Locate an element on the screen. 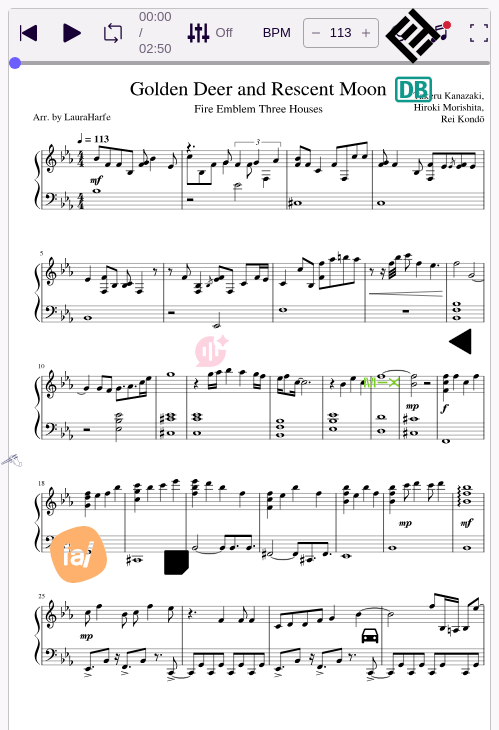 The height and width of the screenshot is (730, 499). litiengine game engine logo is located at coordinates (413, 36).